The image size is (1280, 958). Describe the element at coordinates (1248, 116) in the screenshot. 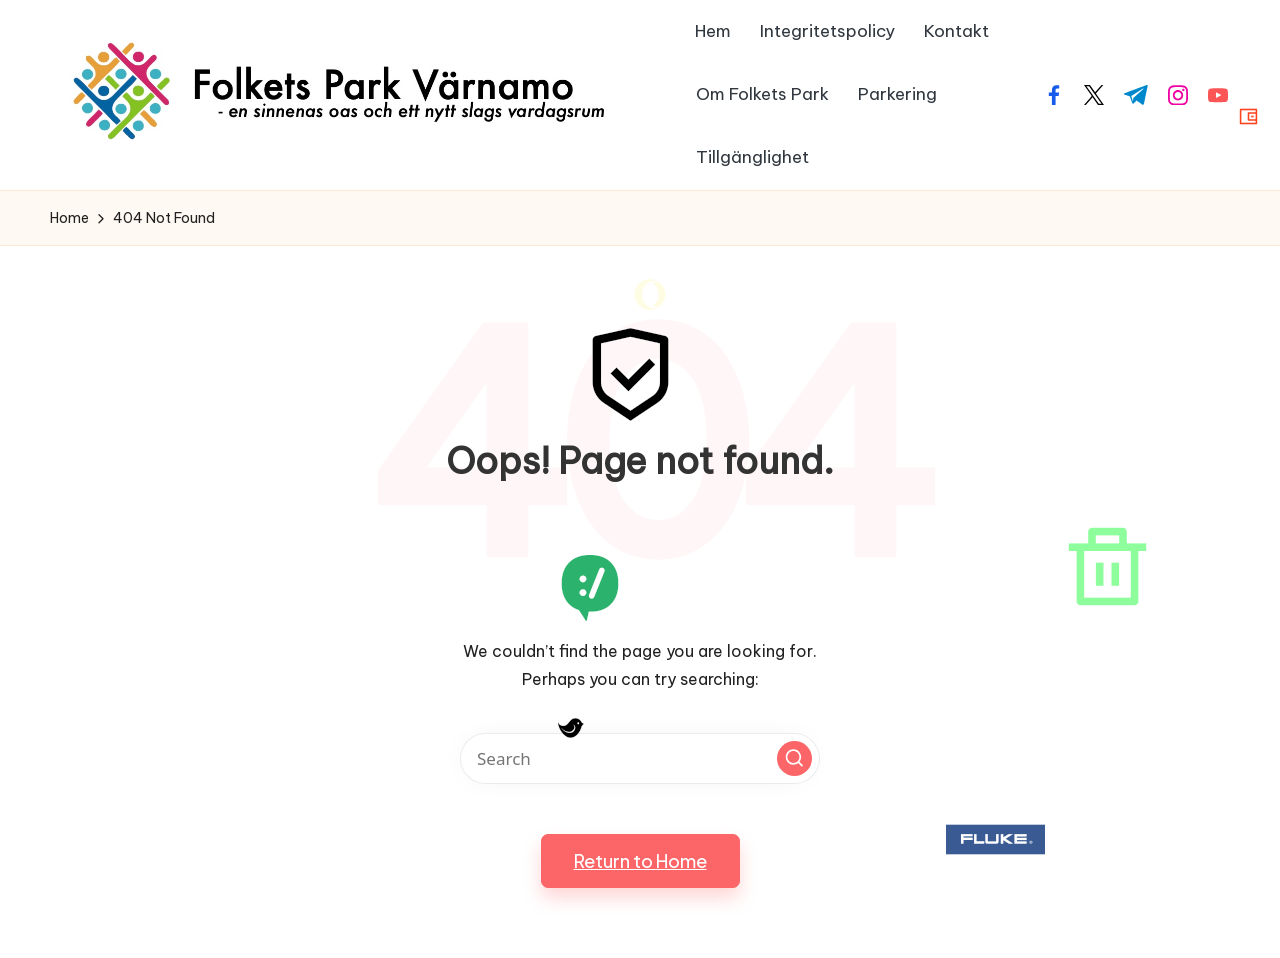

I see `access your wallet or payment methods` at that location.